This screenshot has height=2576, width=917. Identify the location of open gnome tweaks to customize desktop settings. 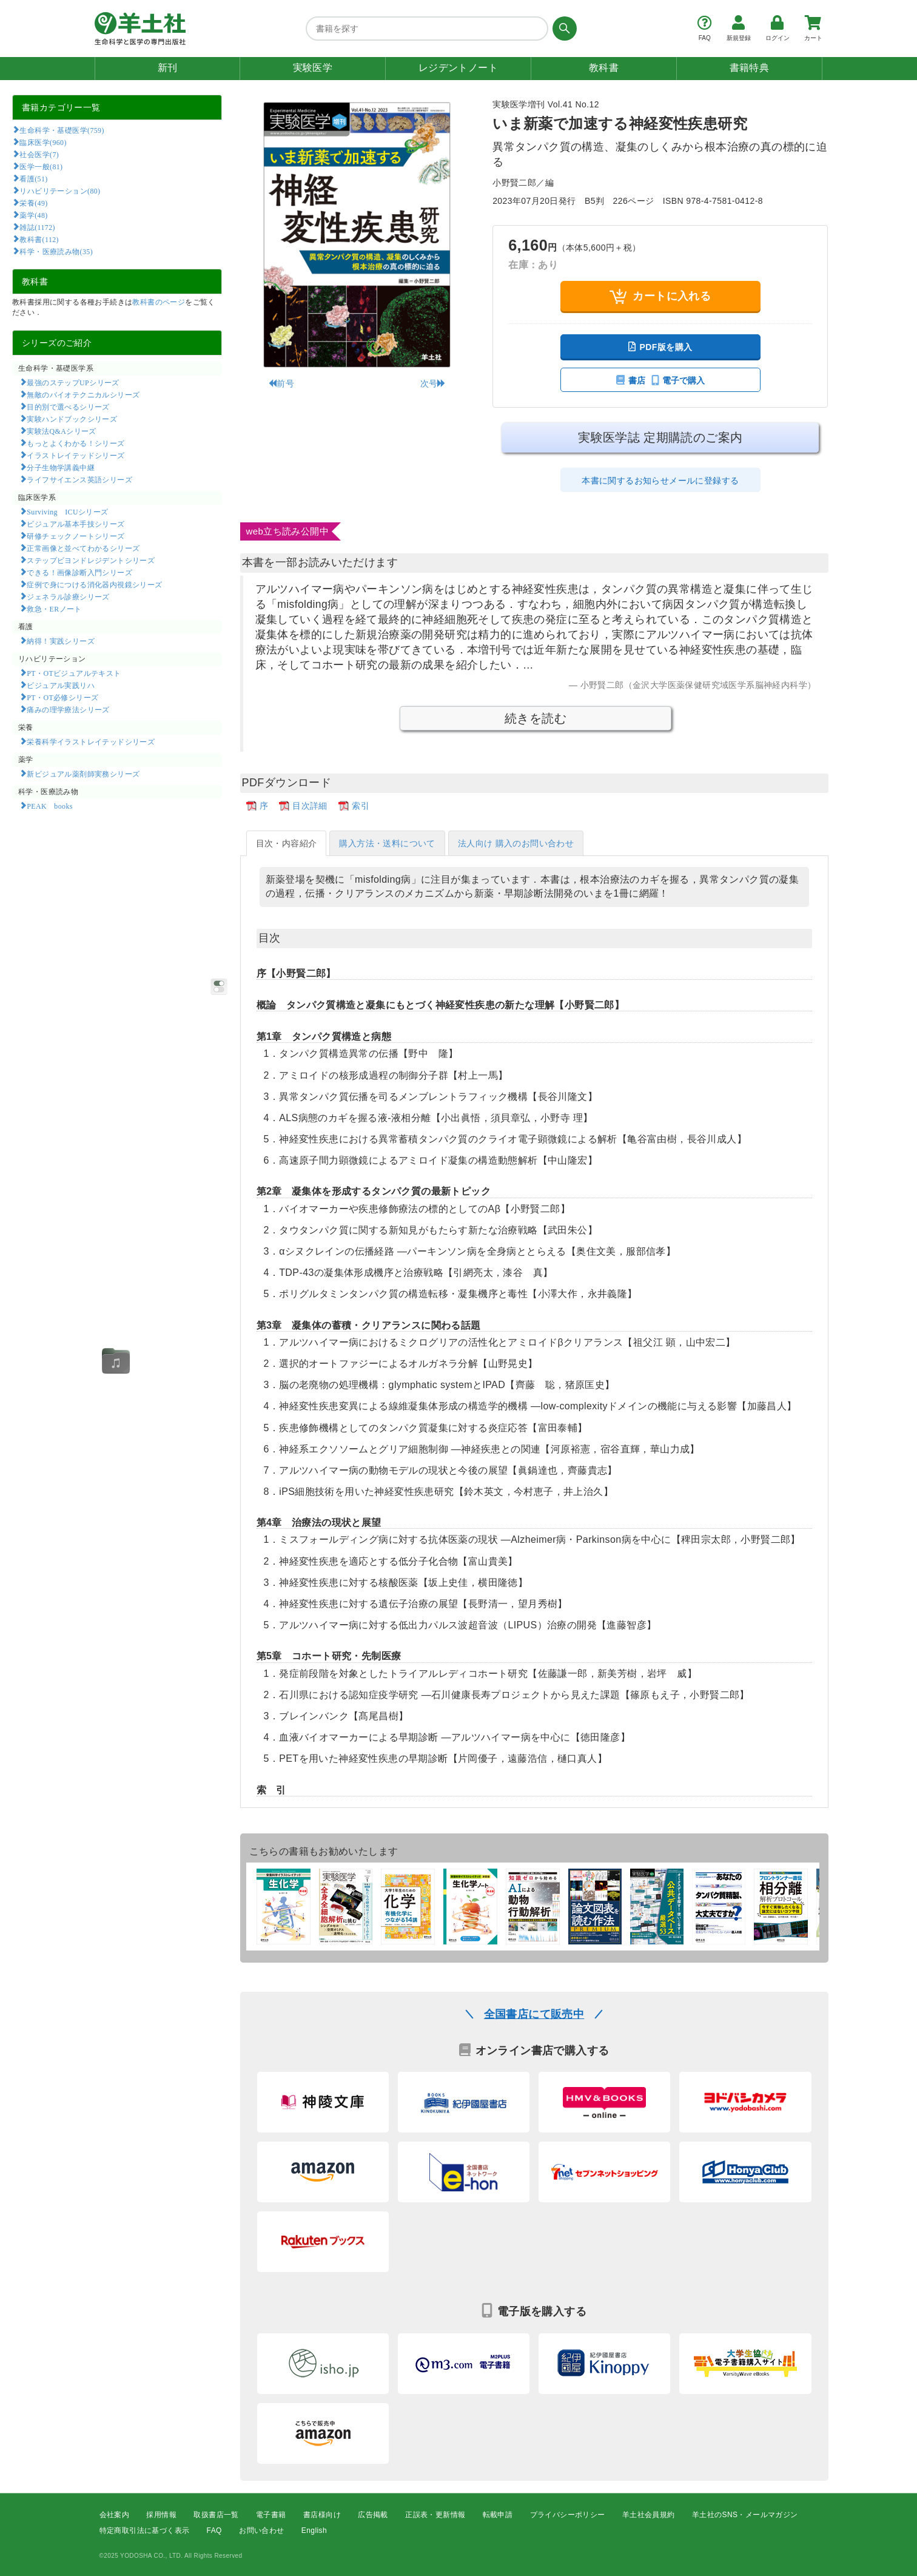
(219, 986).